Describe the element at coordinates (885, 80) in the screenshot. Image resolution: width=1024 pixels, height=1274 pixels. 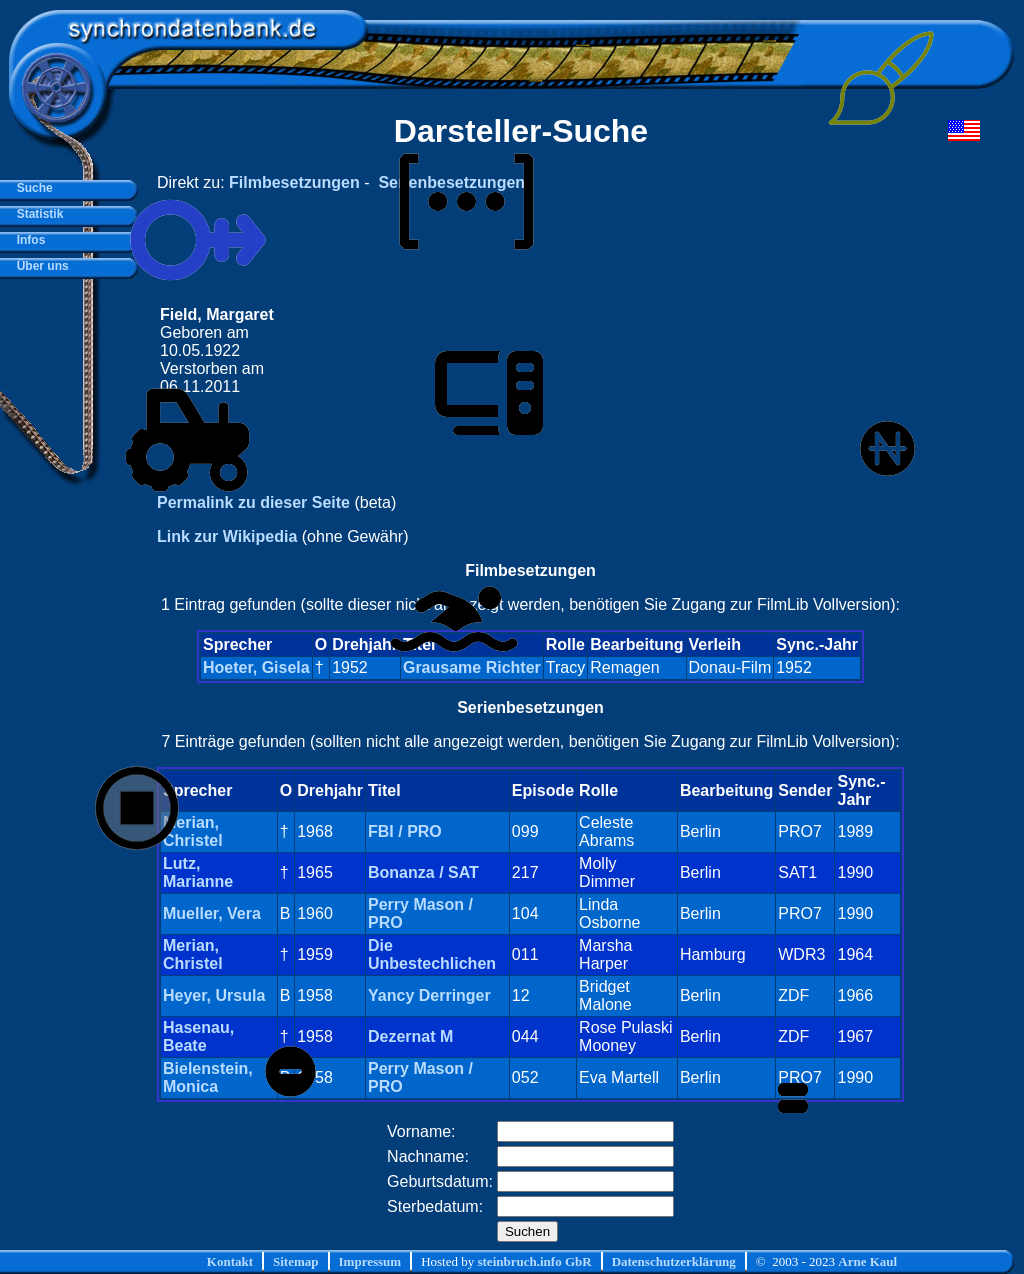
I see `access drawing or painting tools` at that location.